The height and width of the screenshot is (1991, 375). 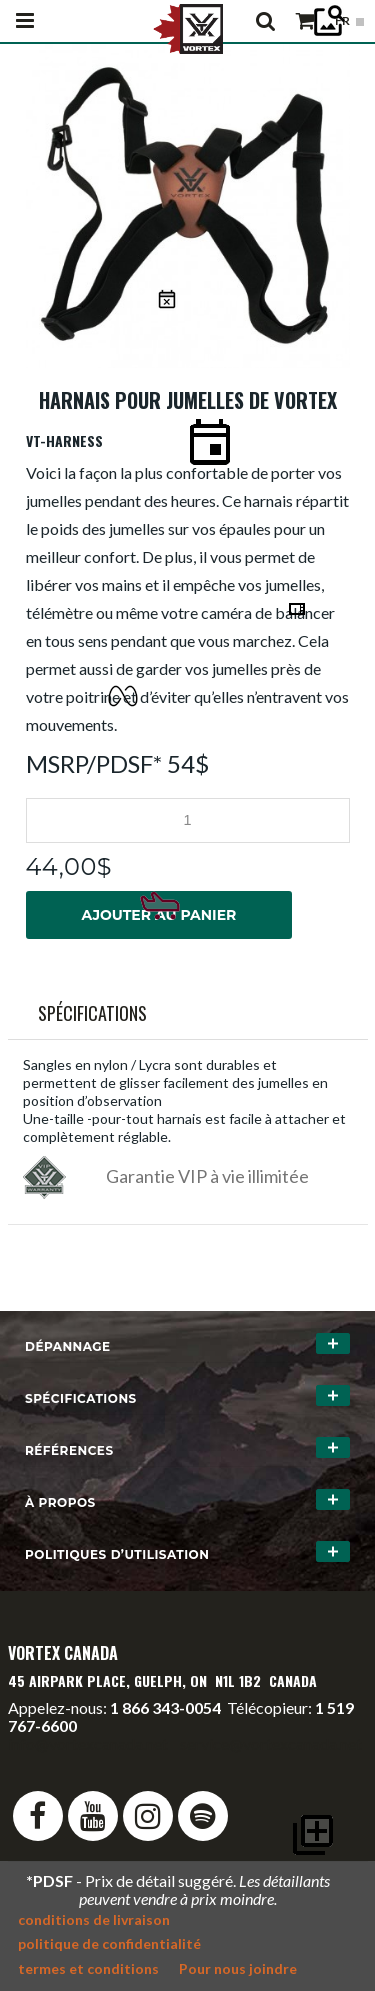 I want to click on toggle sidebar panel visibility, so click(x=297, y=609).